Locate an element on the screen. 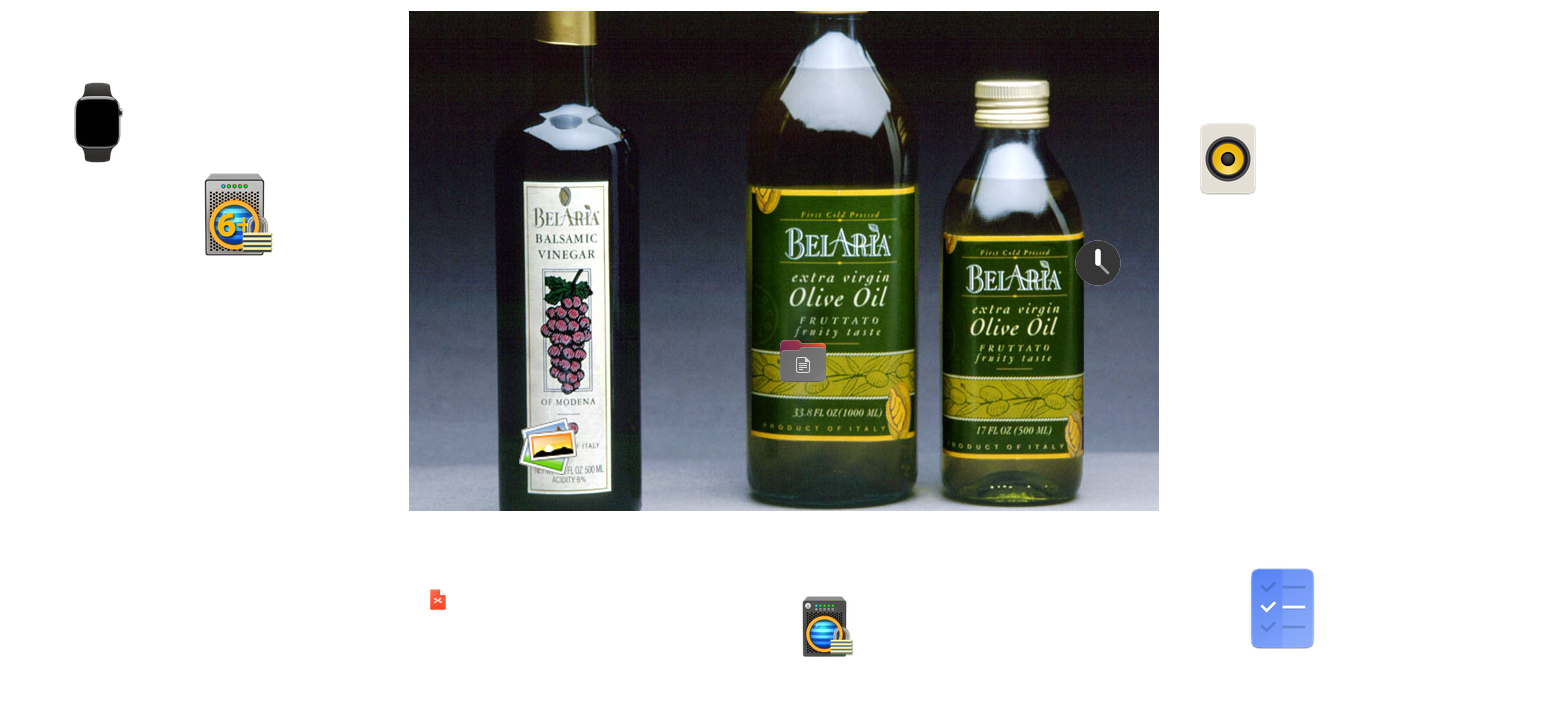 Image resolution: width=1568 pixels, height=720 pixels. access your photo library is located at coordinates (548, 446).